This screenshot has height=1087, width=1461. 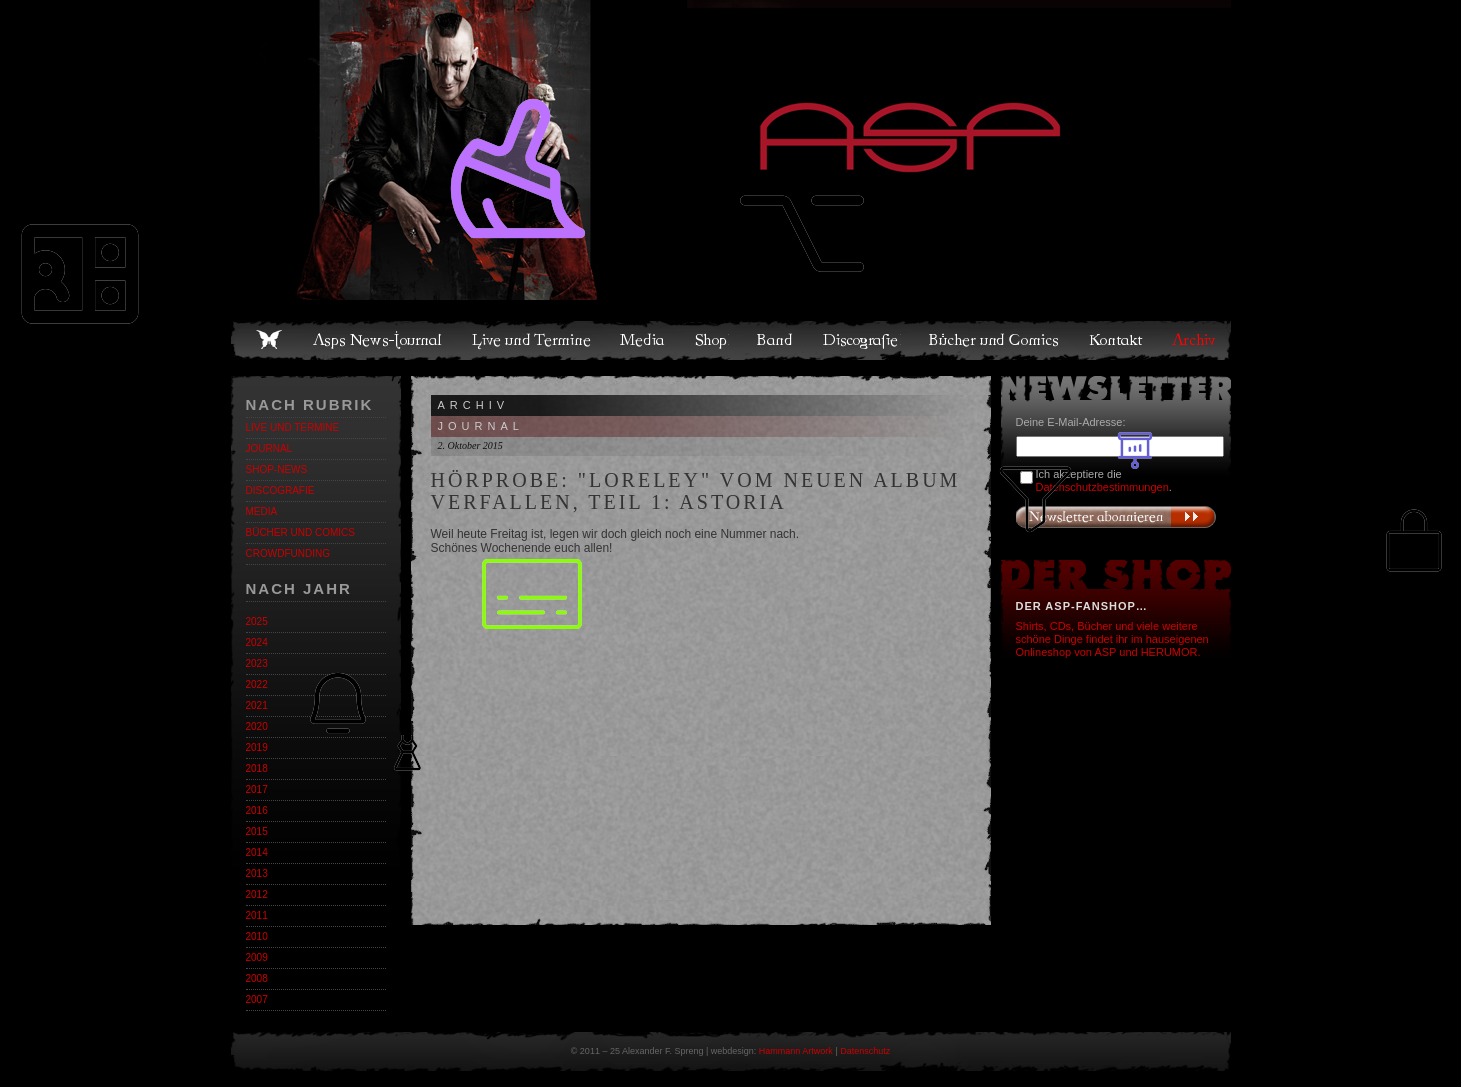 I want to click on start or join a video conference, so click(x=80, y=274).